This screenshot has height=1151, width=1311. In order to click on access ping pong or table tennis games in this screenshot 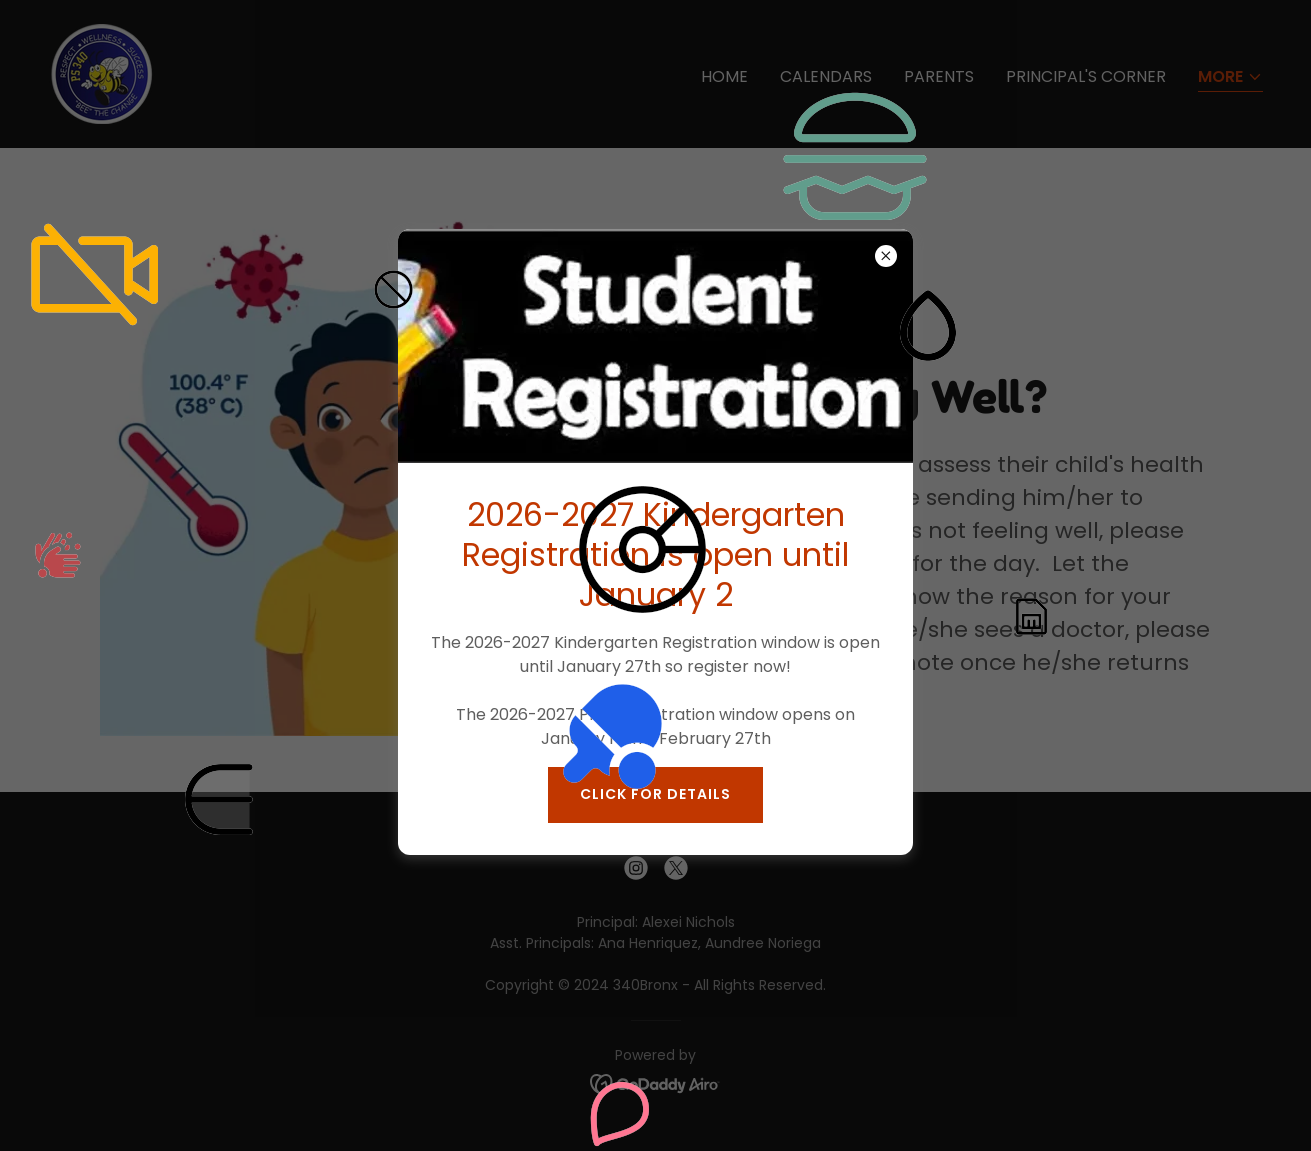, I will do `click(612, 733)`.